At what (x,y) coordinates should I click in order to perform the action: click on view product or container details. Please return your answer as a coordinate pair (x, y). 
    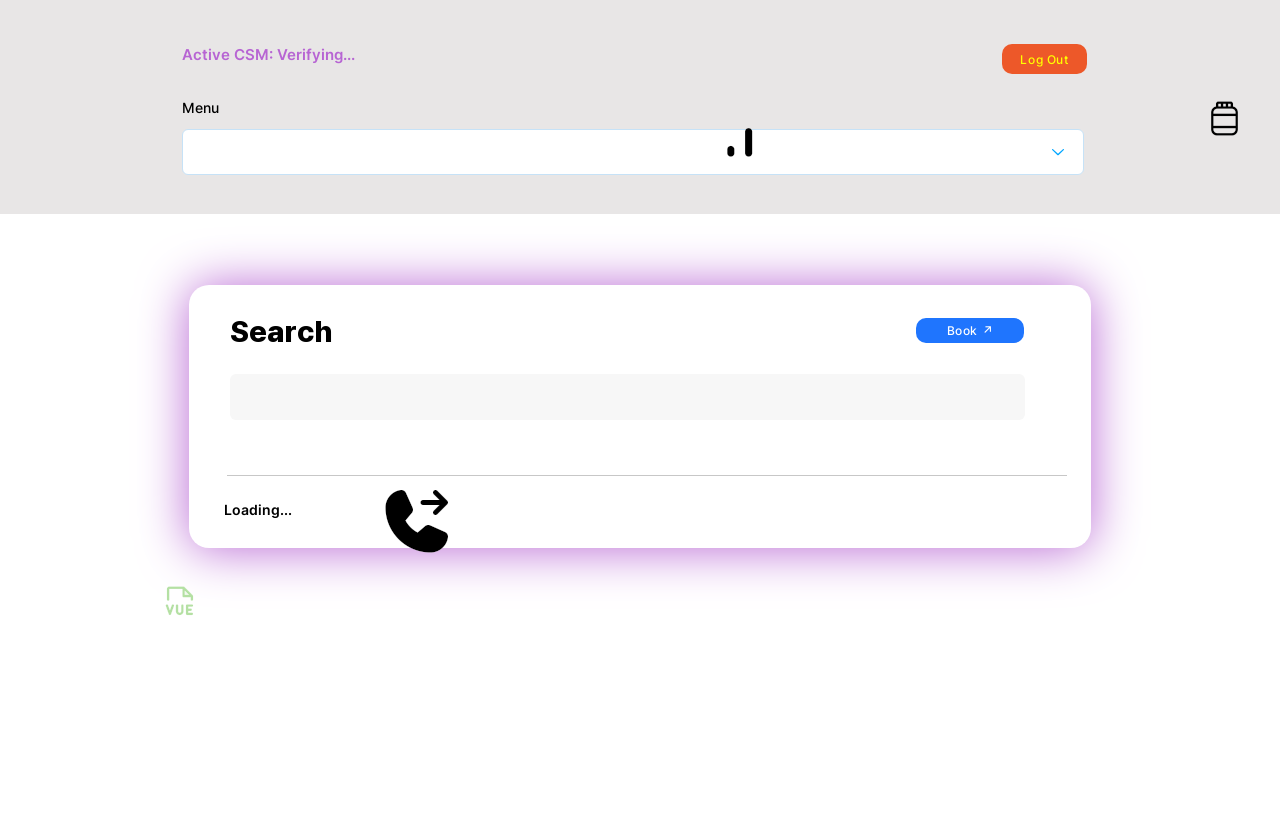
    Looking at the image, I should click on (1224, 118).